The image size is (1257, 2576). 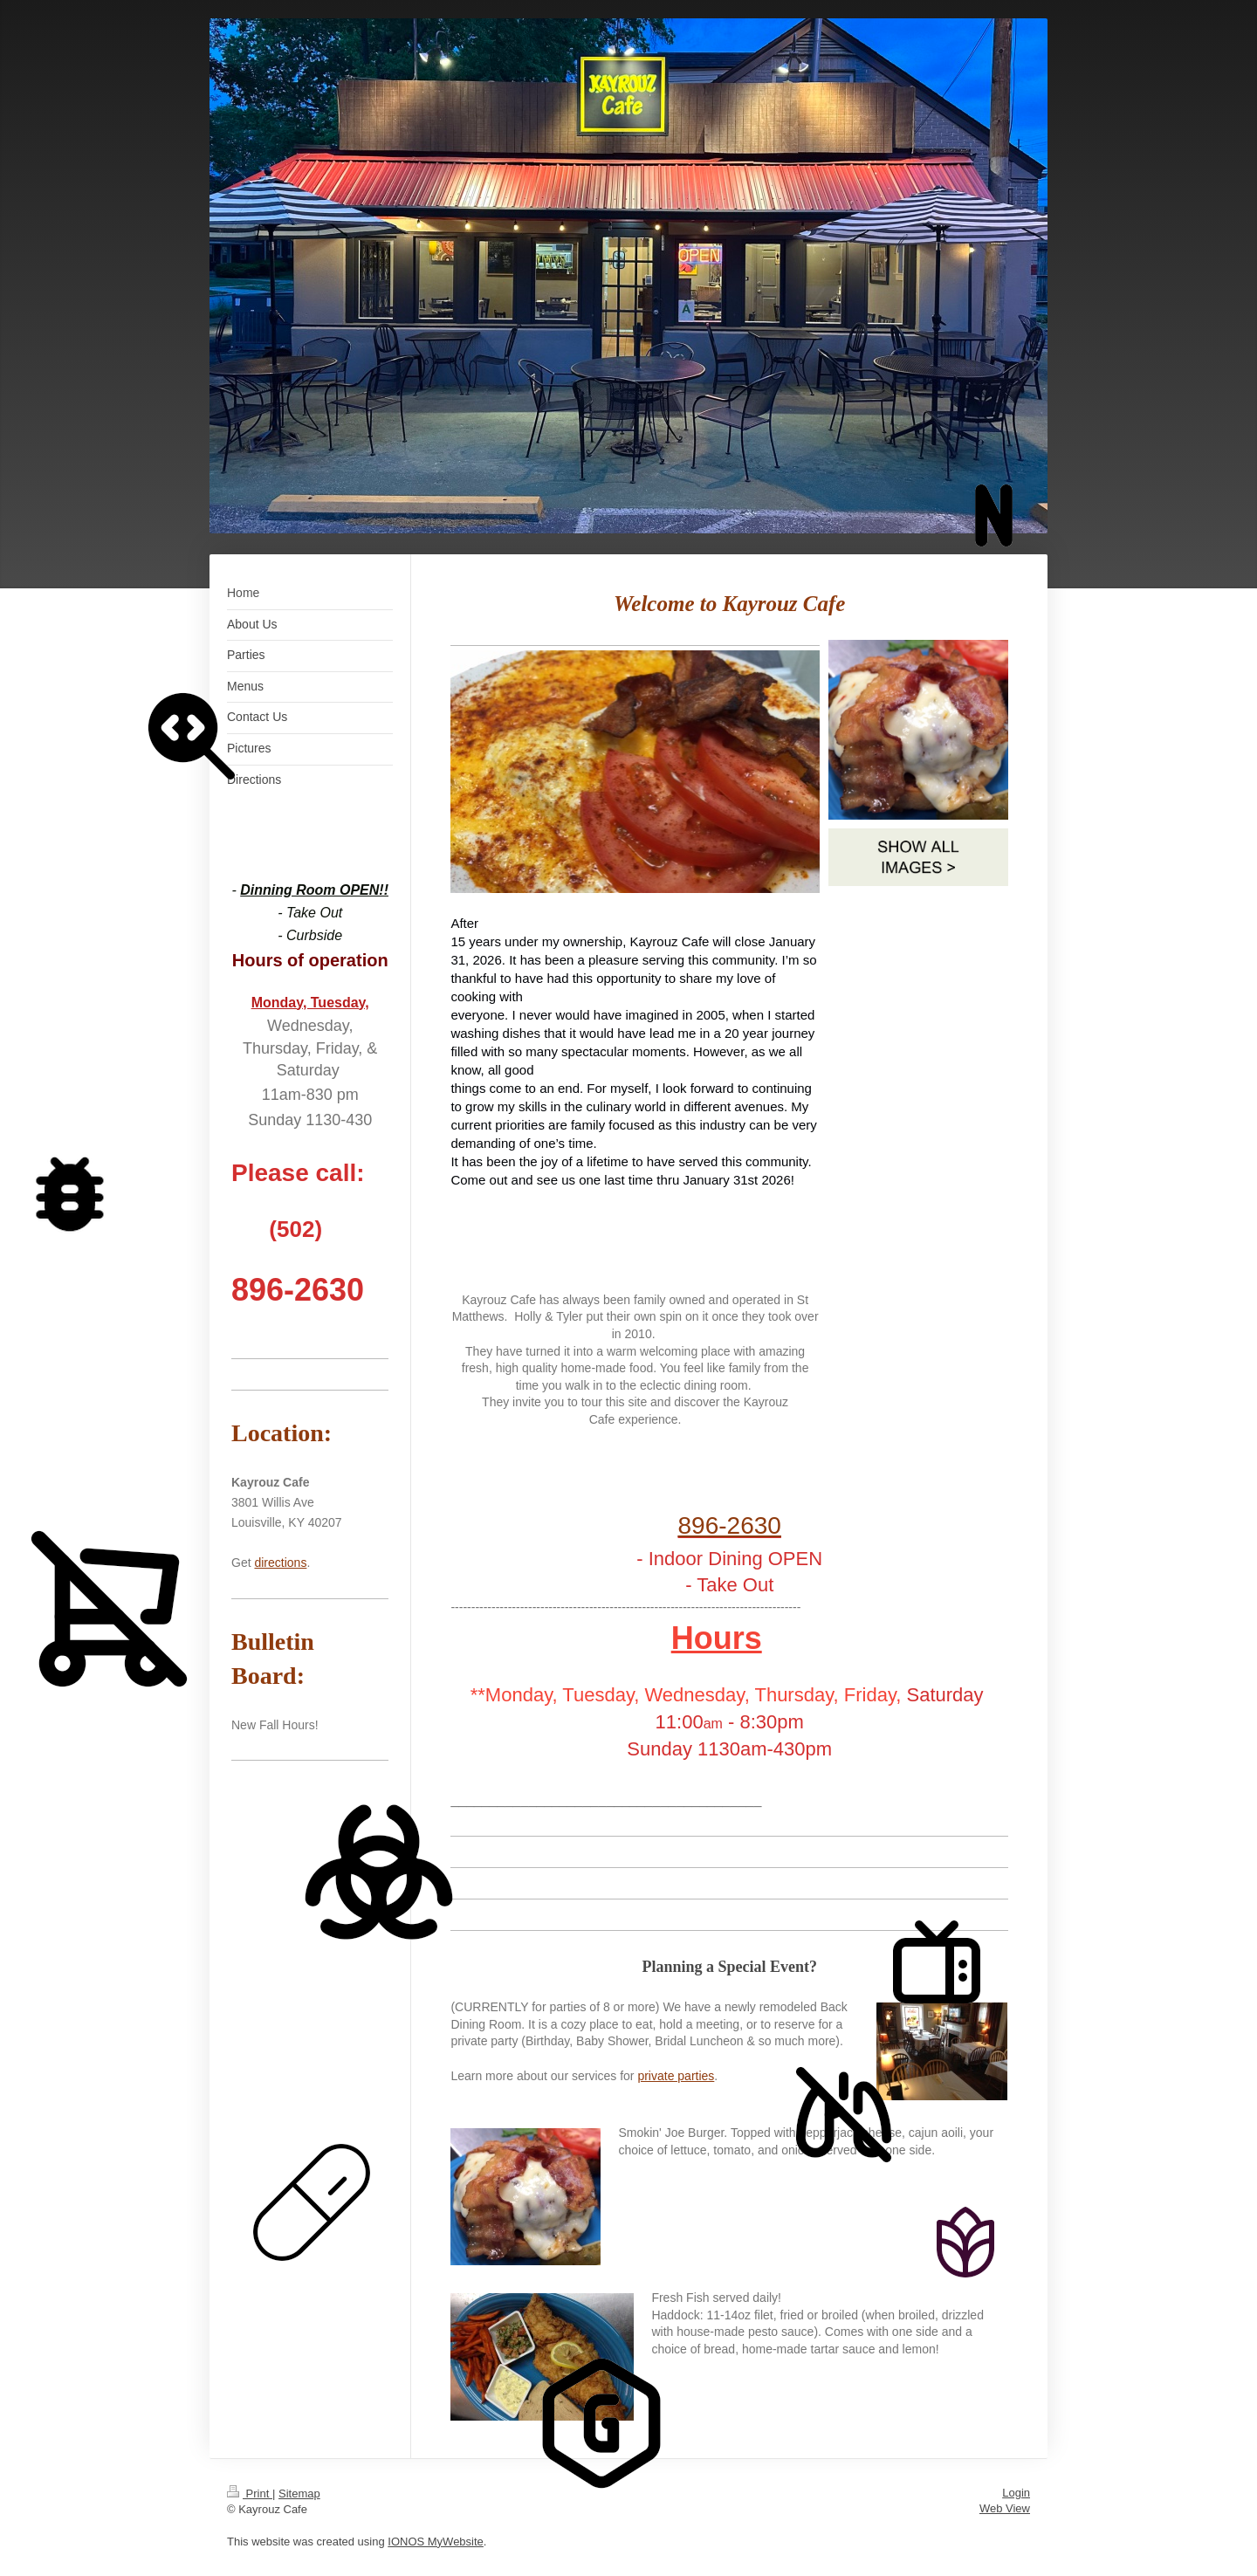 I want to click on filter by grain or wheat products, so click(x=965, y=2243).